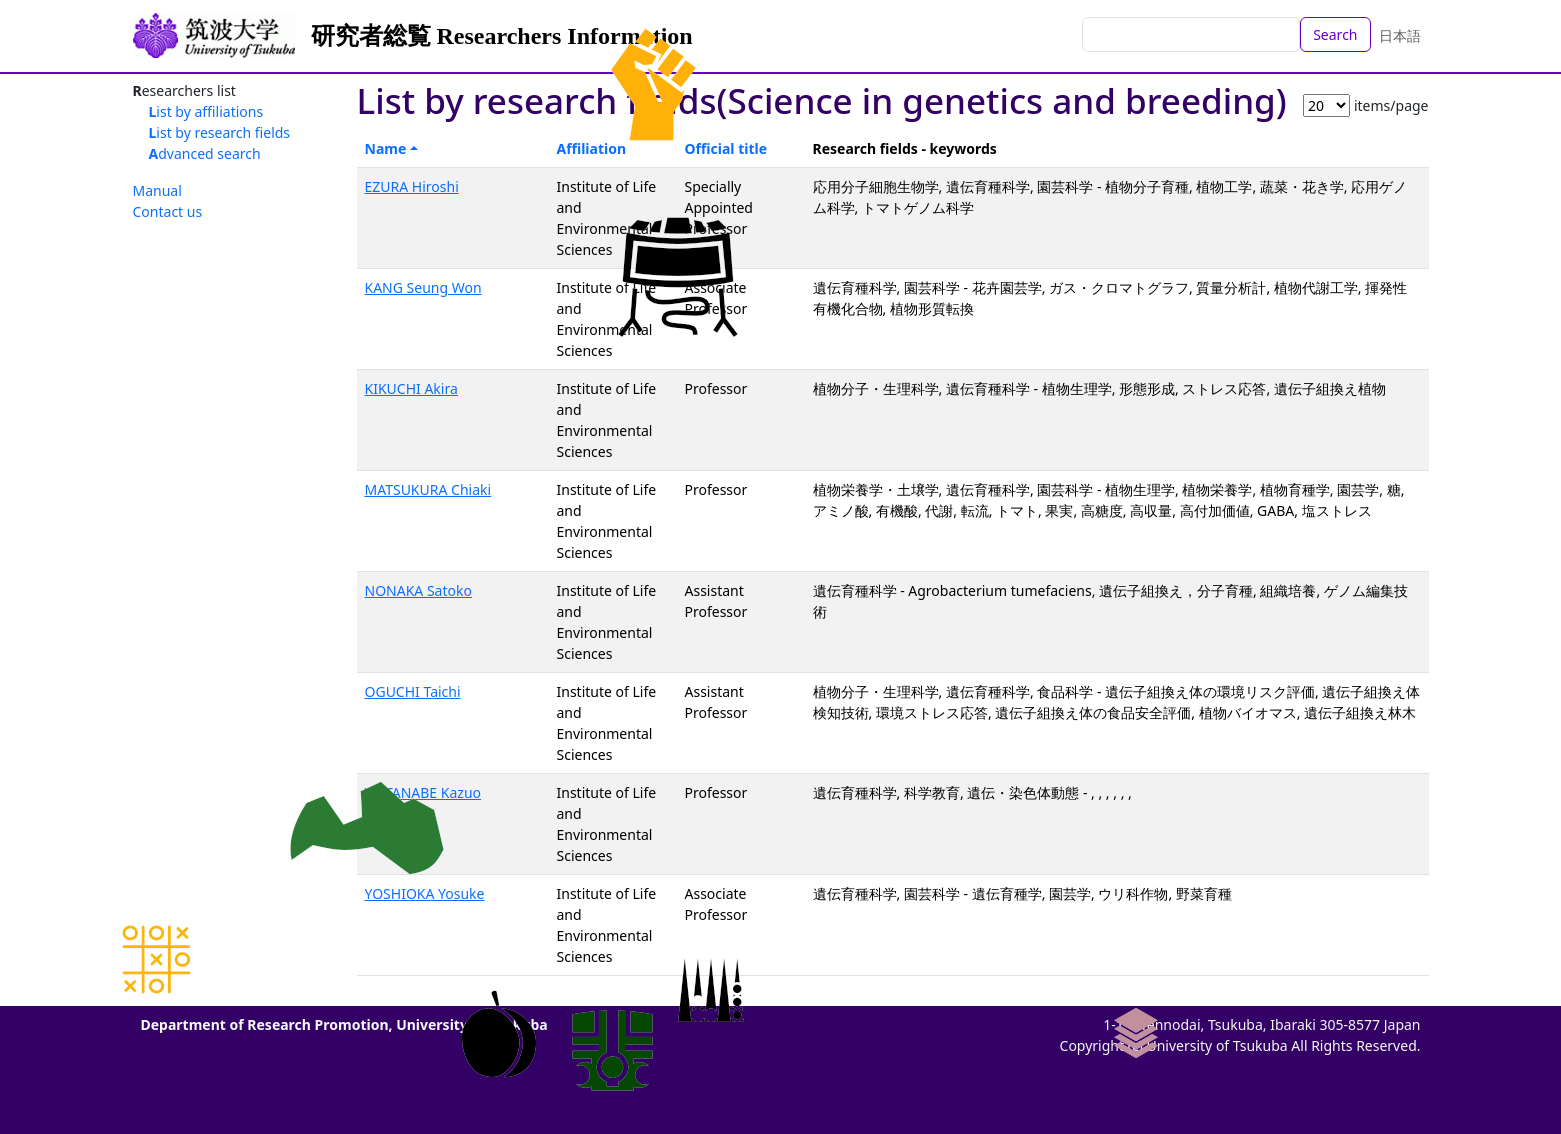  What do you see at coordinates (711, 989) in the screenshot?
I see `play backgammon` at bounding box center [711, 989].